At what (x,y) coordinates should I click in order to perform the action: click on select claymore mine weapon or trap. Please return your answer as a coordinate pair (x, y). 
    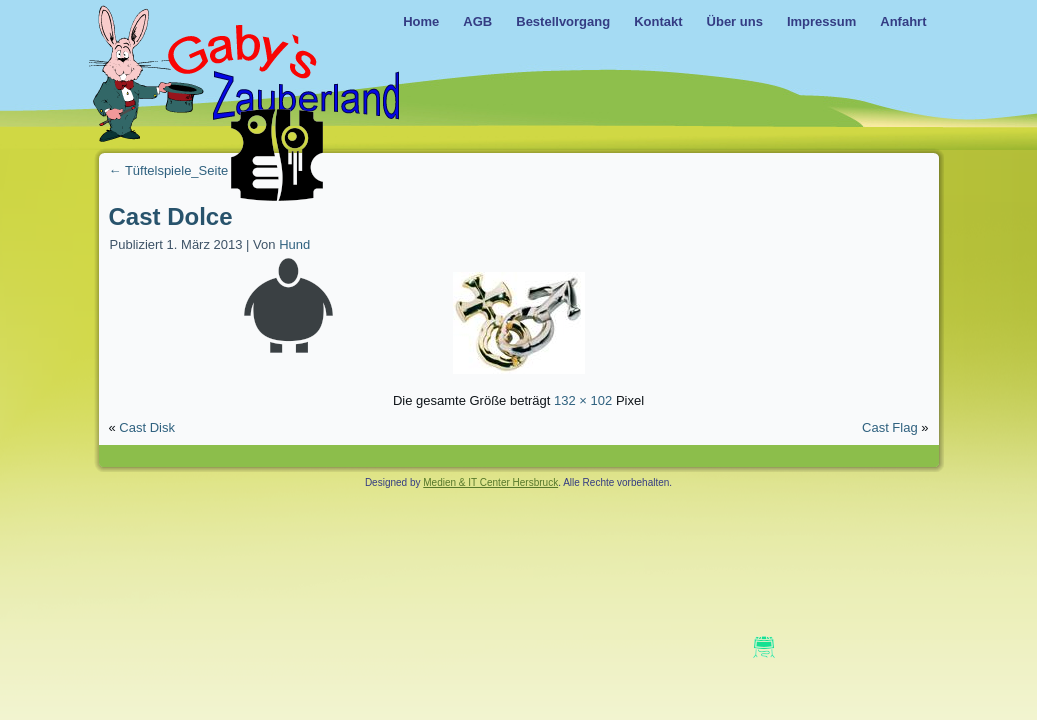
    Looking at the image, I should click on (764, 647).